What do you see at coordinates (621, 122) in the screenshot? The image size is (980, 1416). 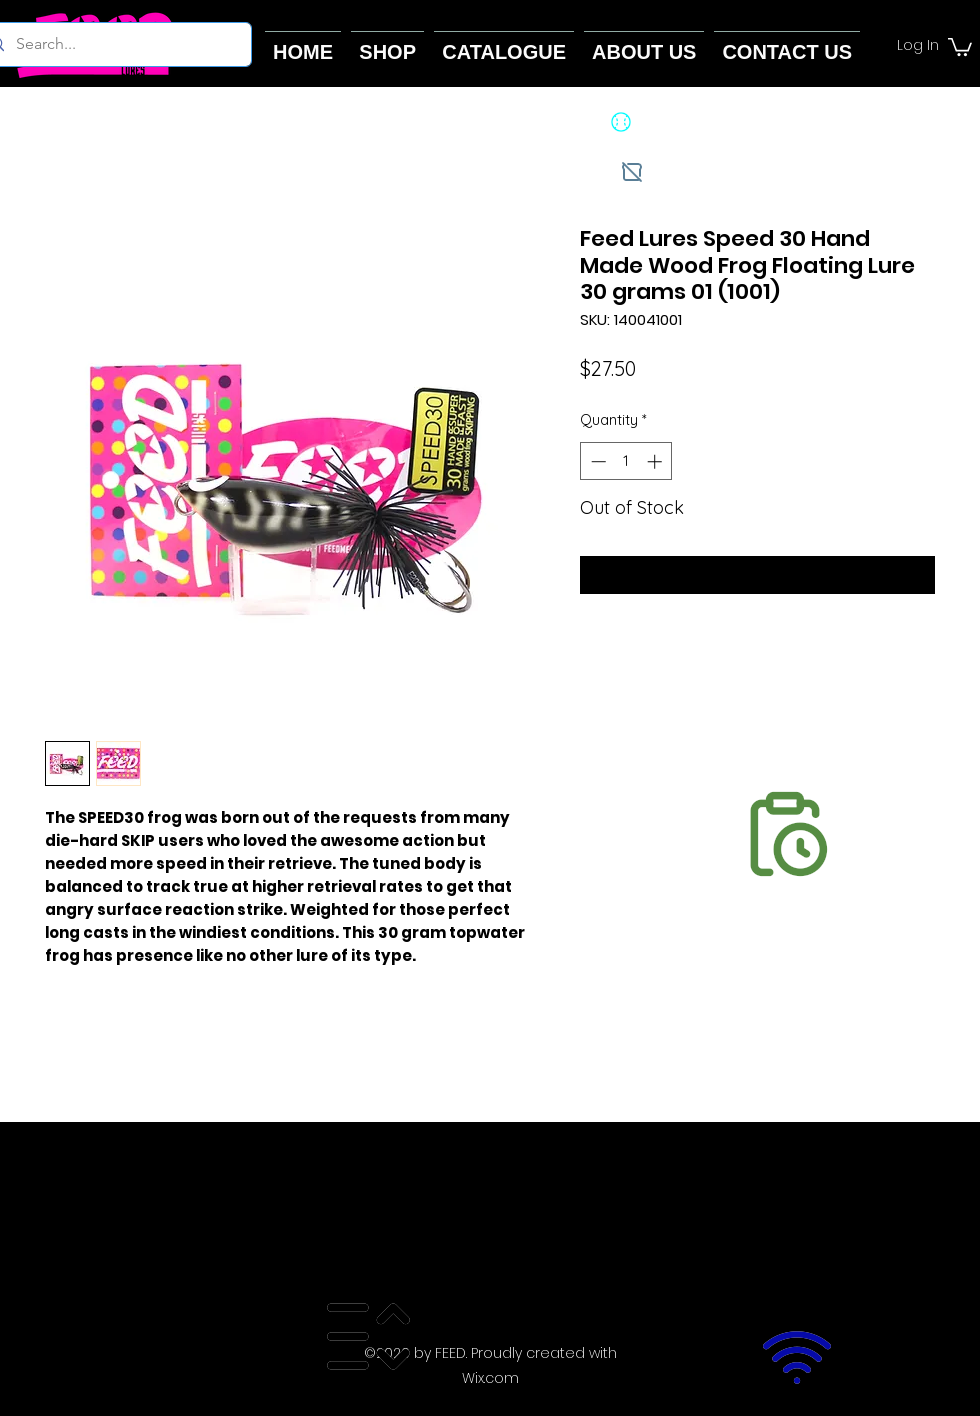 I see `view baseball scores or stats` at bounding box center [621, 122].